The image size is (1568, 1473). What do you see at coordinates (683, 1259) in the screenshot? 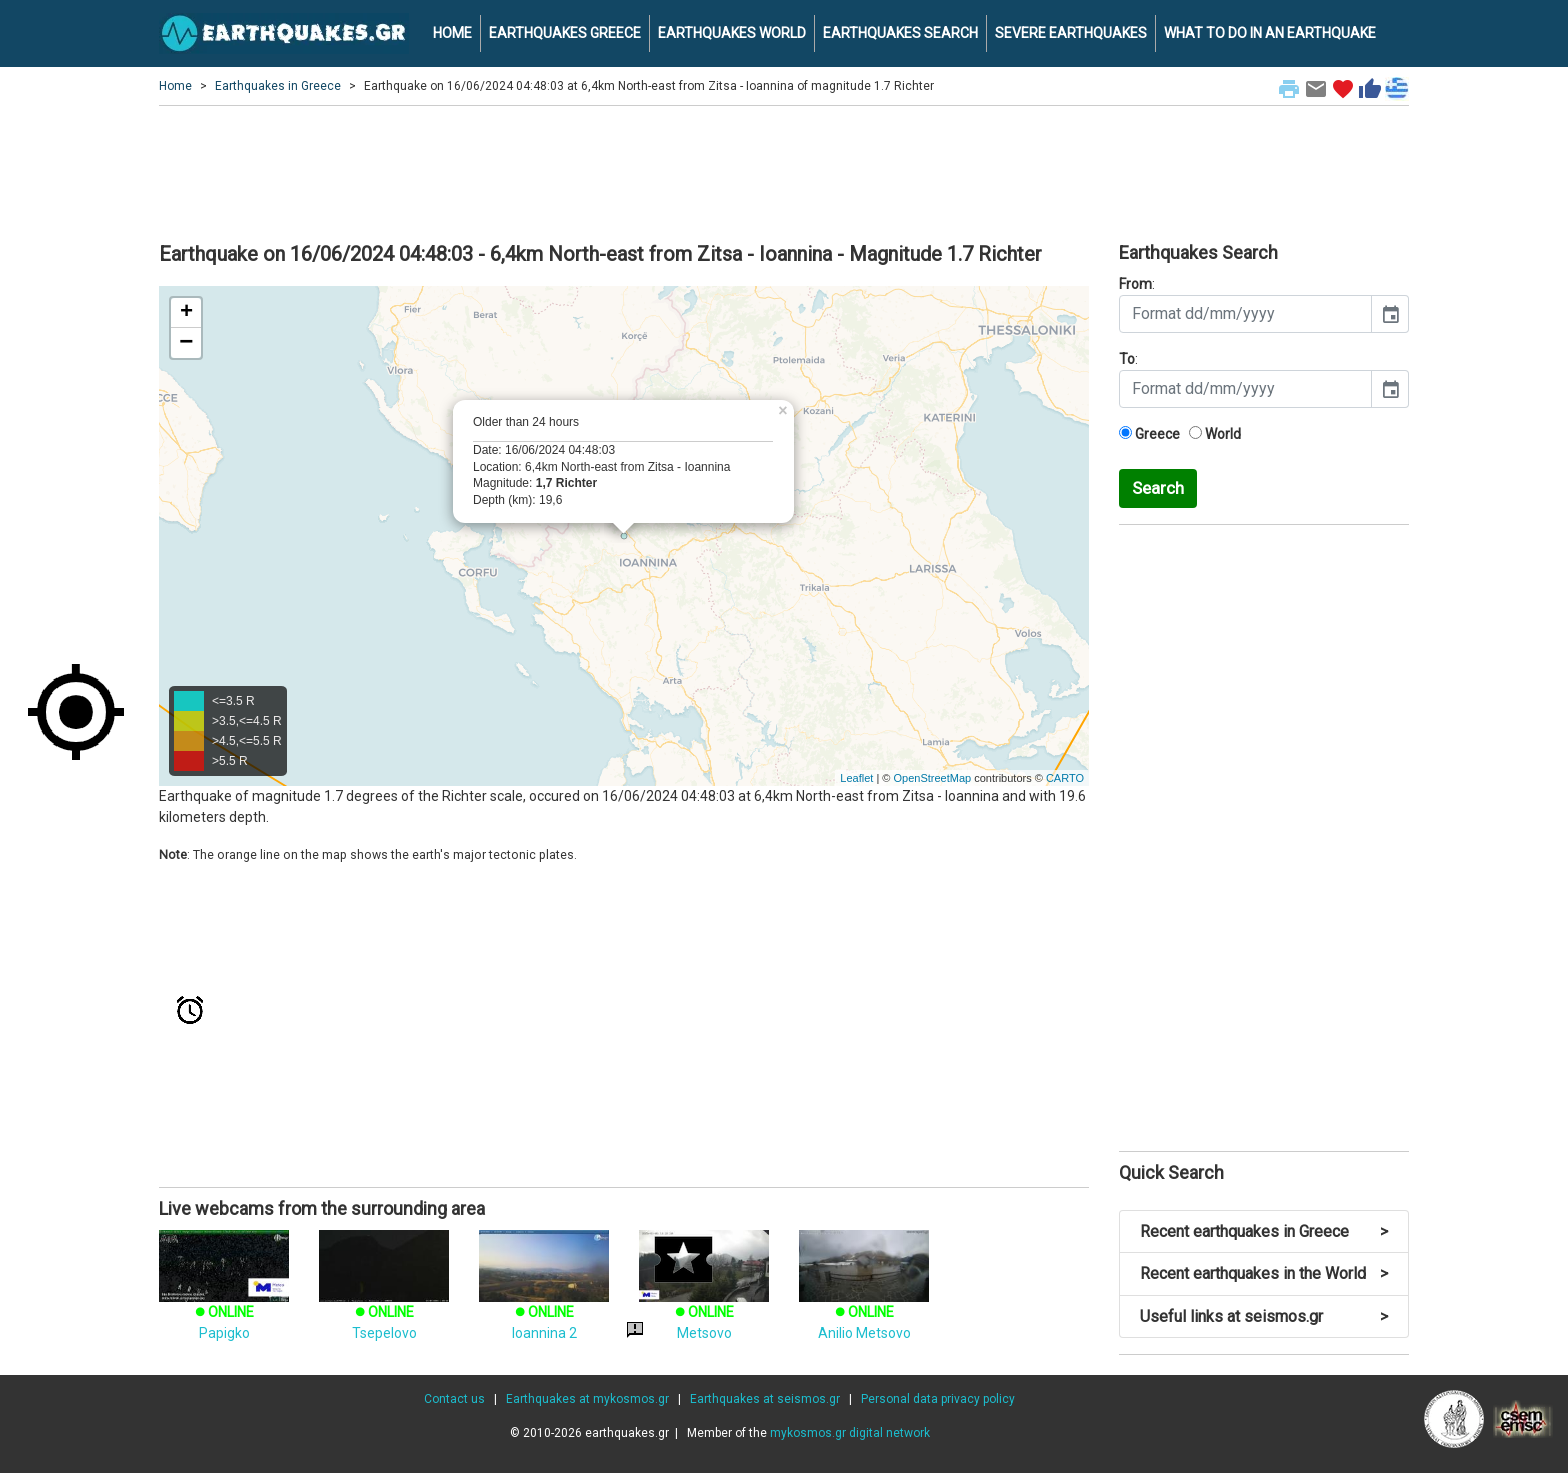
I see `view local events or activities` at bounding box center [683, 1259].